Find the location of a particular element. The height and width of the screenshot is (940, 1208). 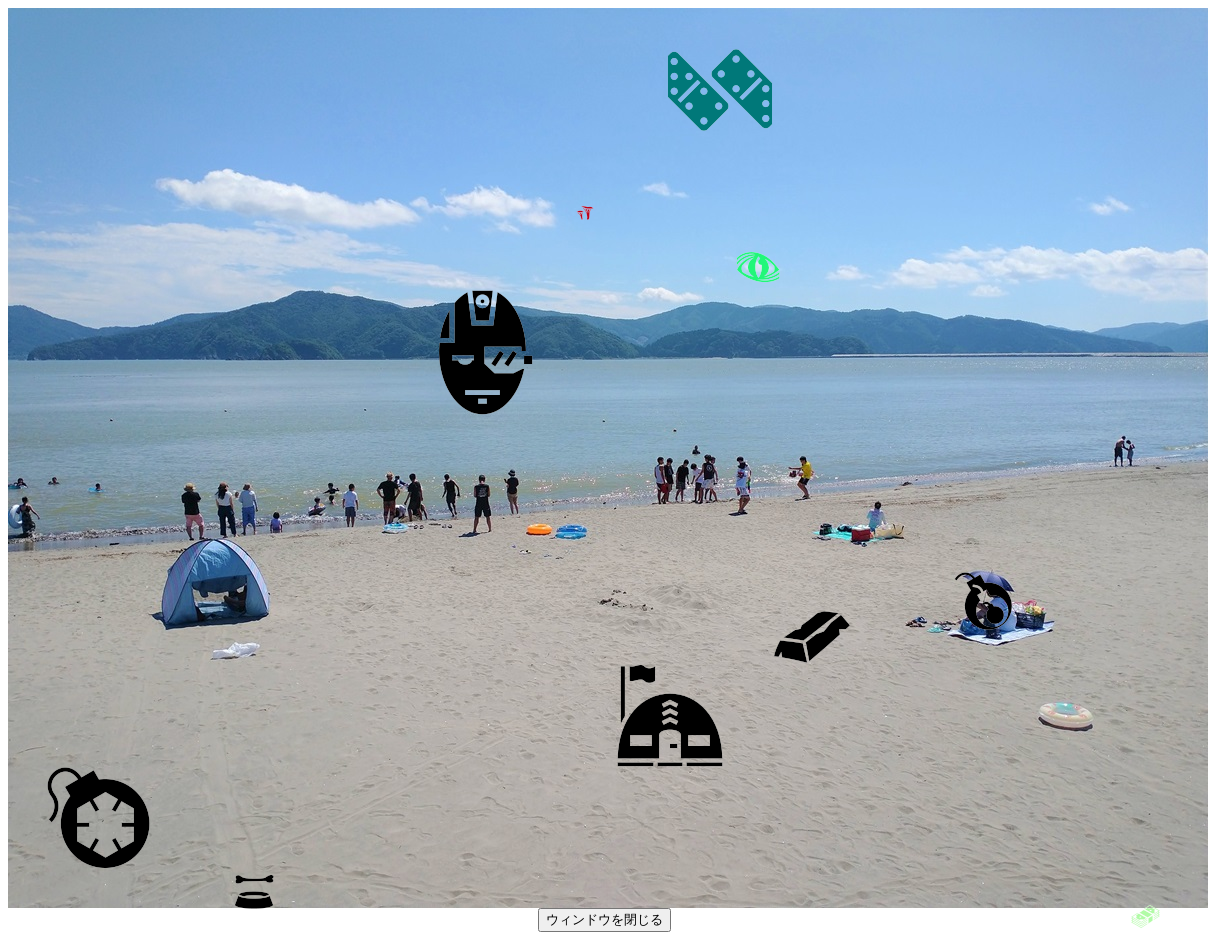

view your wallet or account balance is located at coordinates (1145, 916).